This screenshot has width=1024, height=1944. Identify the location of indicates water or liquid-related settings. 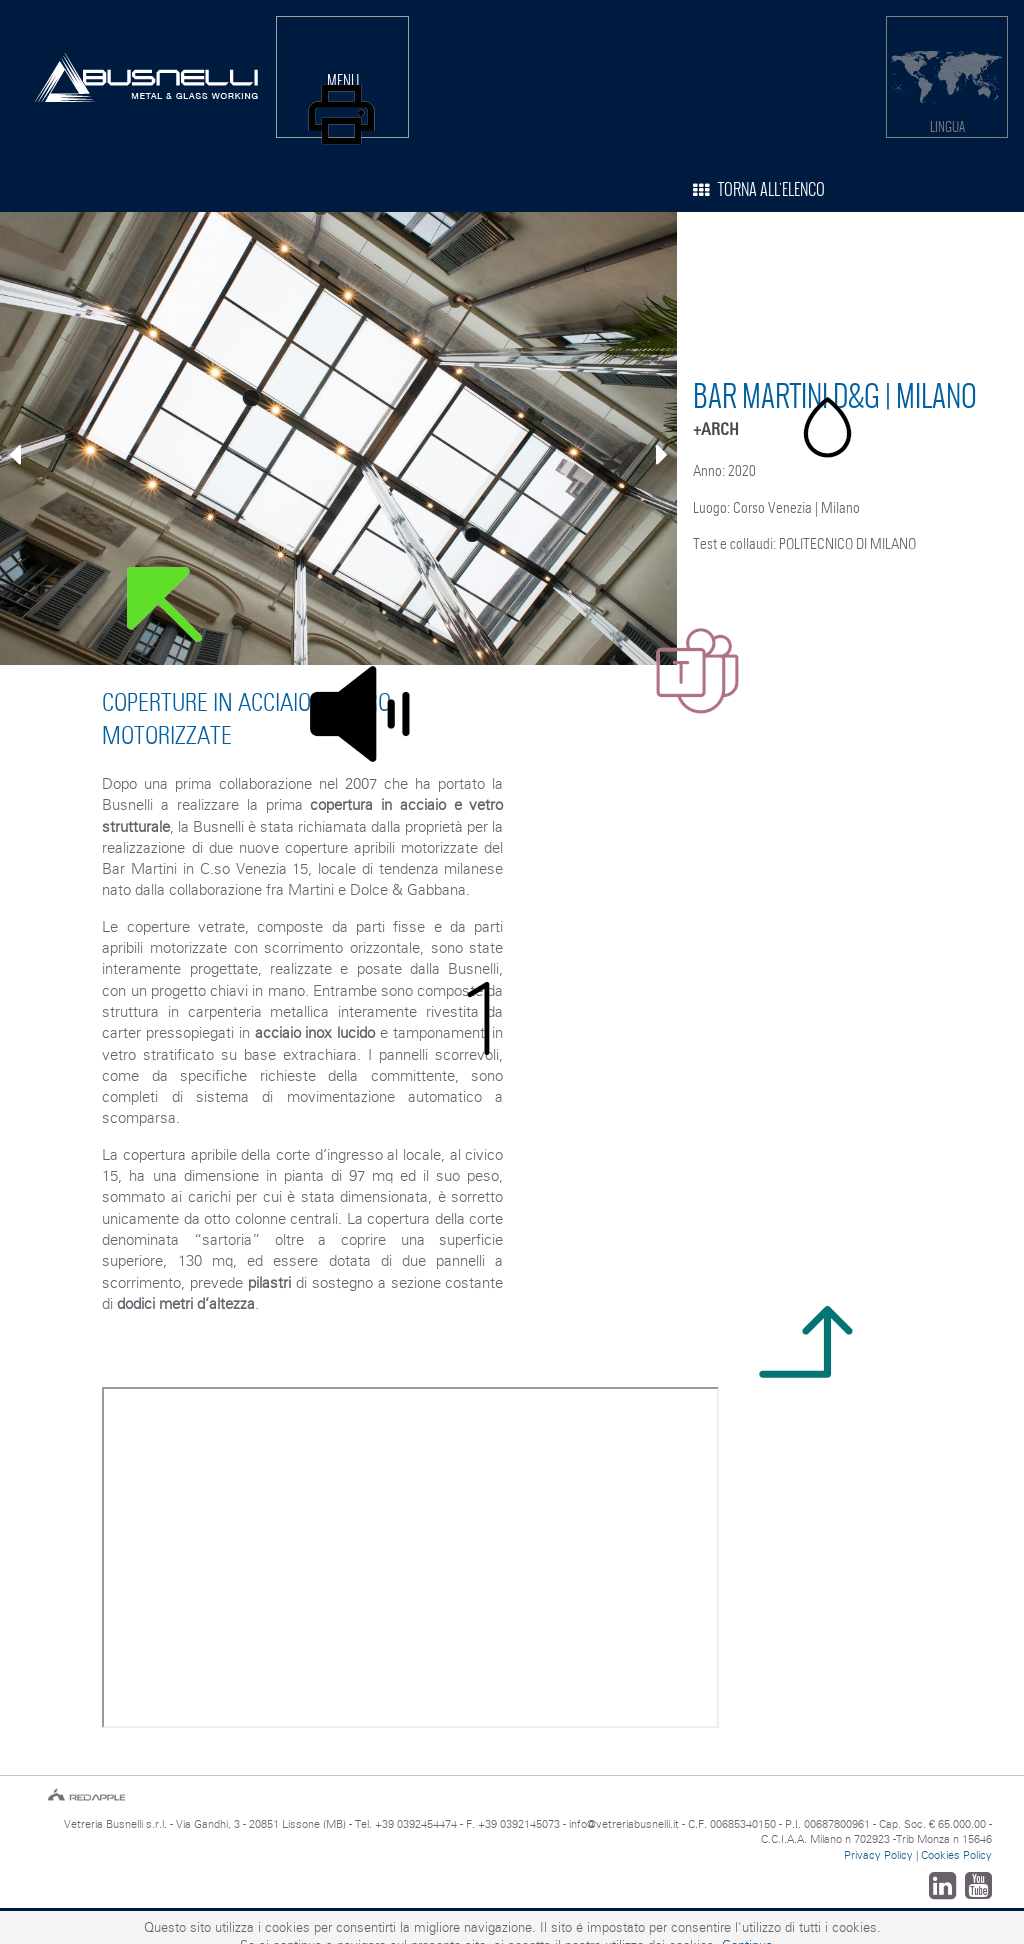
(827, 429).